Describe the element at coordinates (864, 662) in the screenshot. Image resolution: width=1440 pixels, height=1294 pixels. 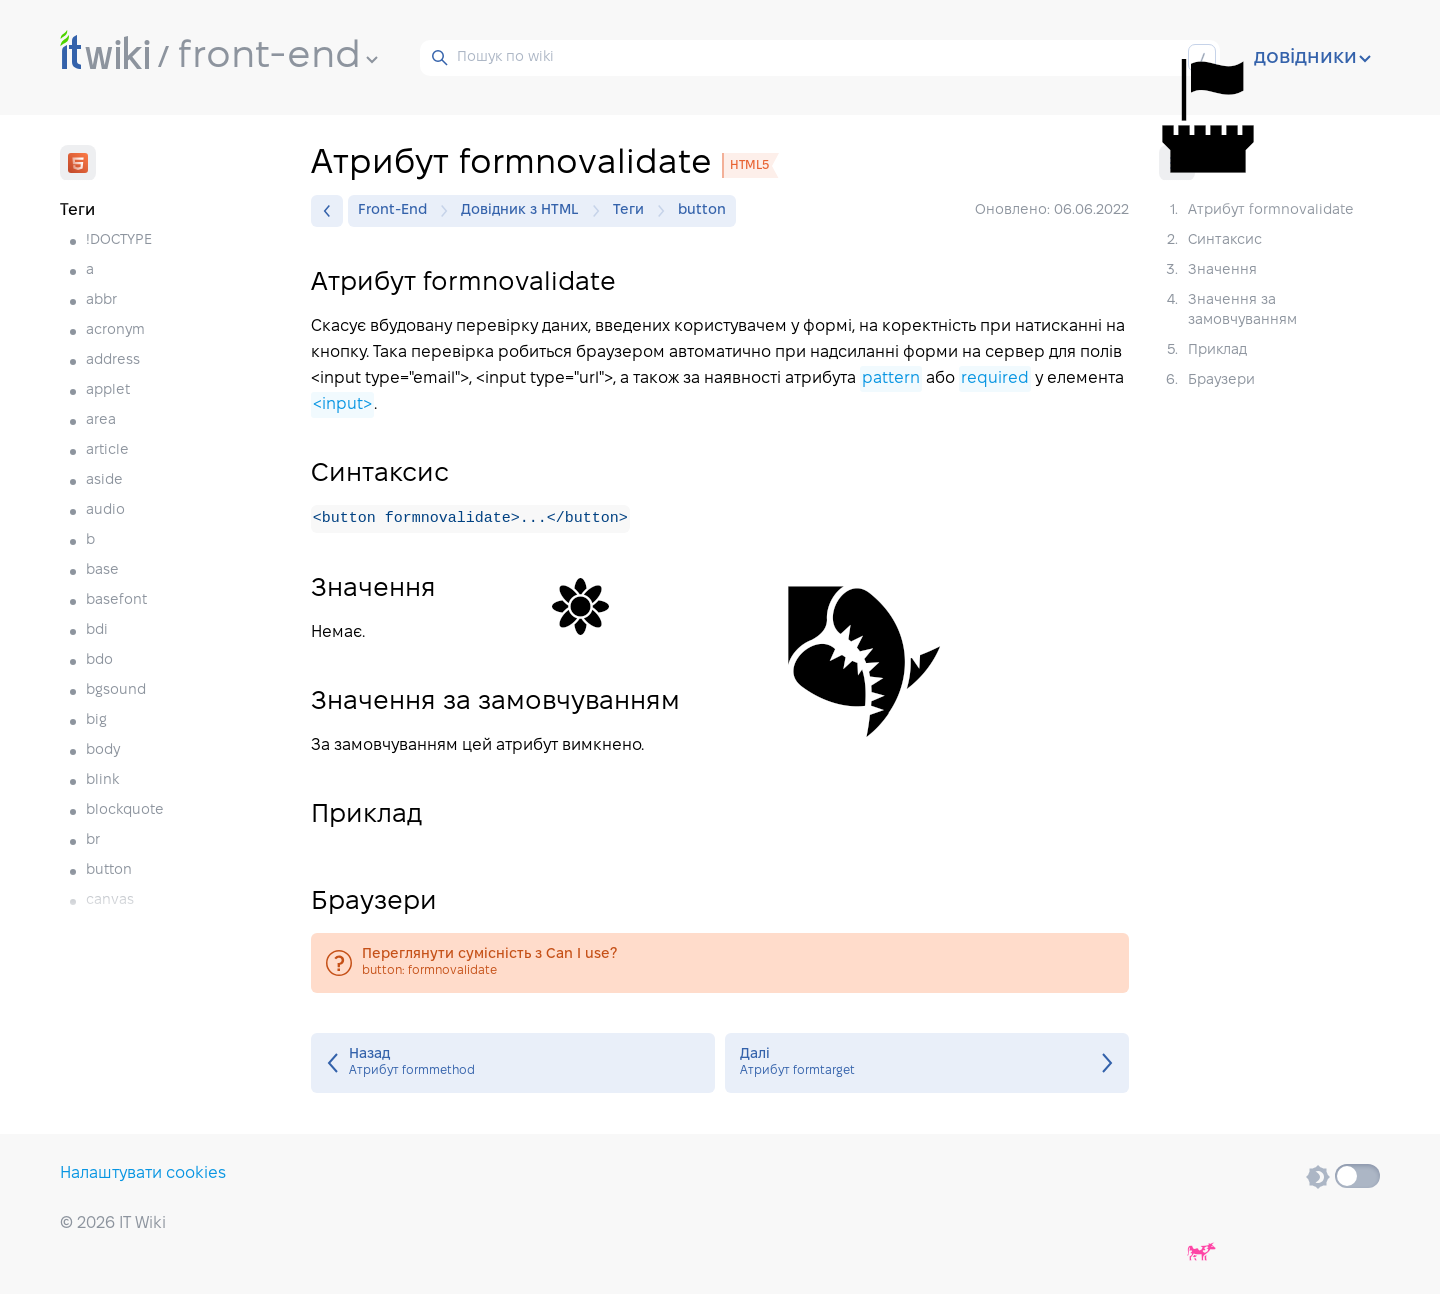
I see `initiate a claw attack or slash ability` at that location.